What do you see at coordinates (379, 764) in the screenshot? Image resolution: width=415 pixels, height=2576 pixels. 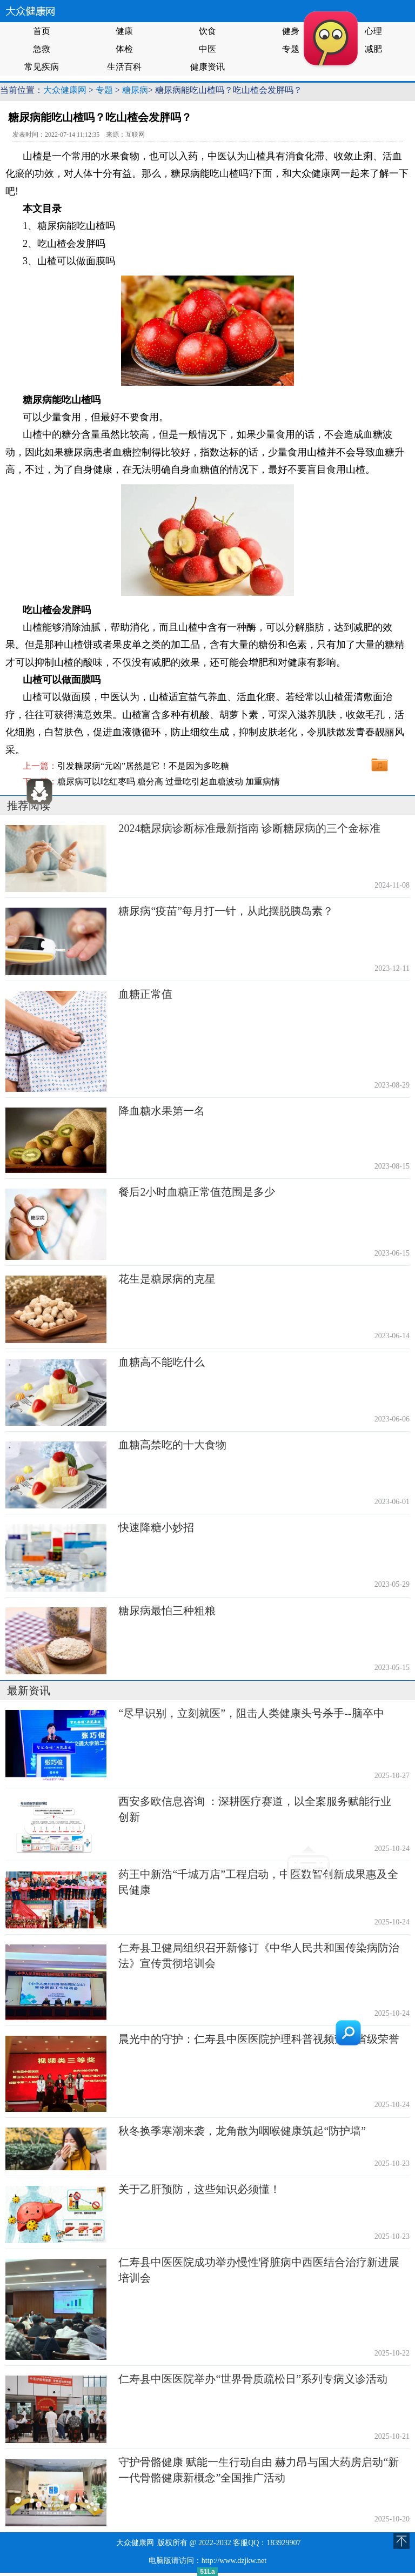 I see `open your music files folder` at bounding box center [379, 764].